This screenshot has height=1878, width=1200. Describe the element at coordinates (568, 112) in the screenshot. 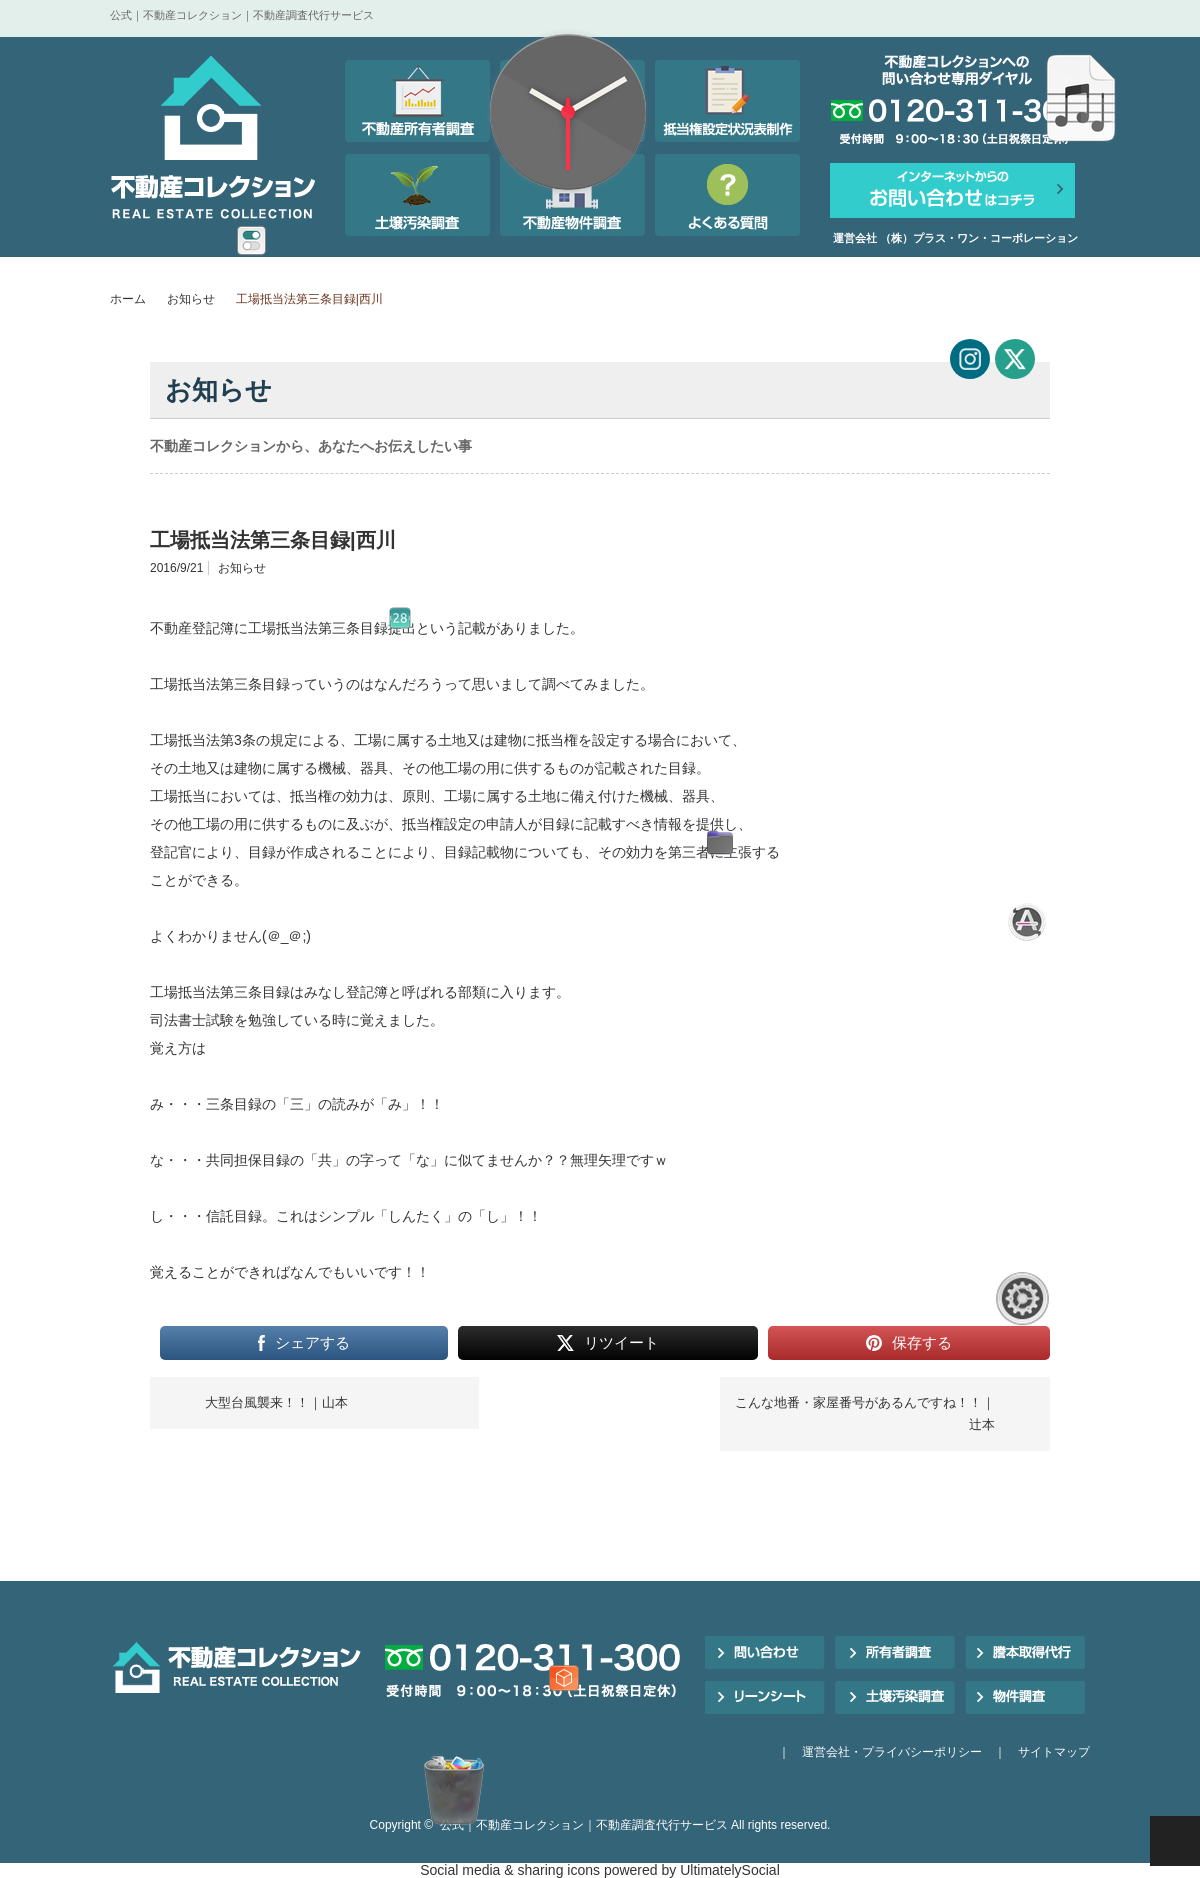

I see `open the clock app` at that location.